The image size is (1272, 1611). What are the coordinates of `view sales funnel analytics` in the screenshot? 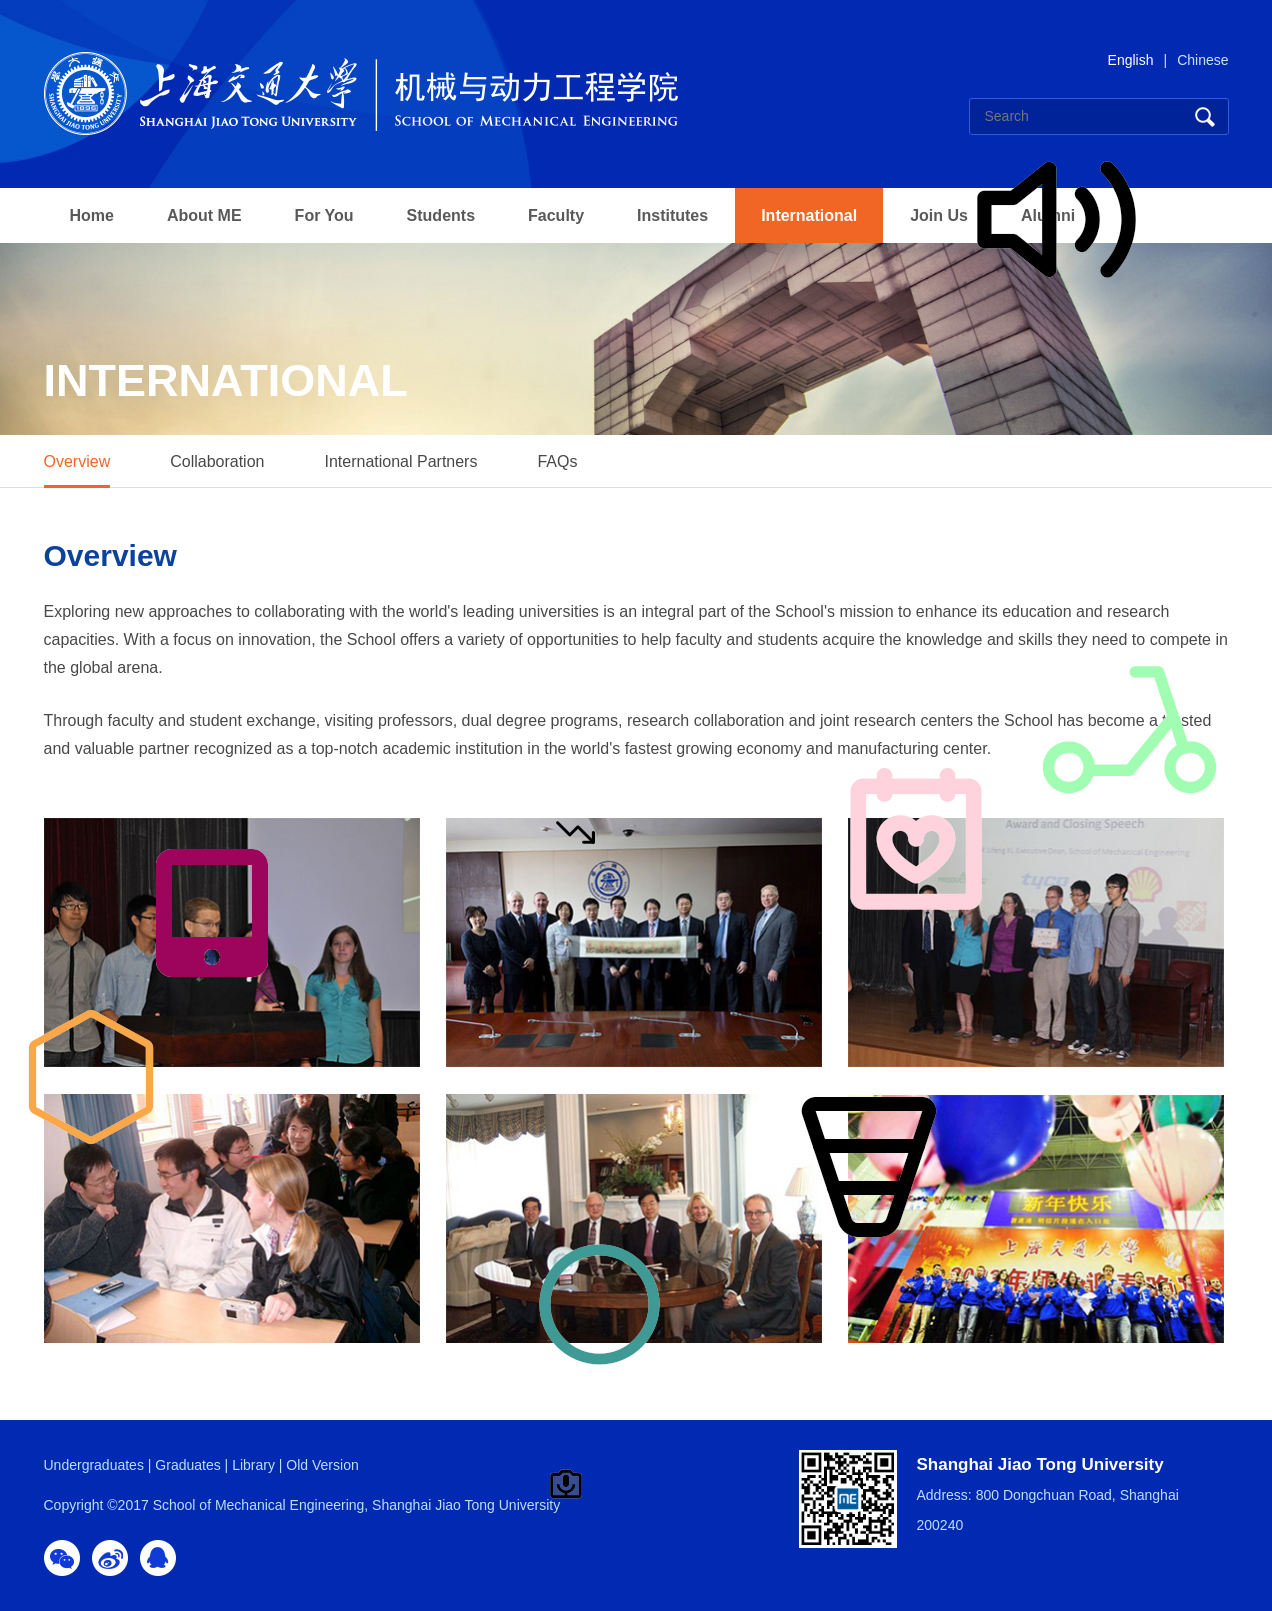 It's located at (869, 1167).